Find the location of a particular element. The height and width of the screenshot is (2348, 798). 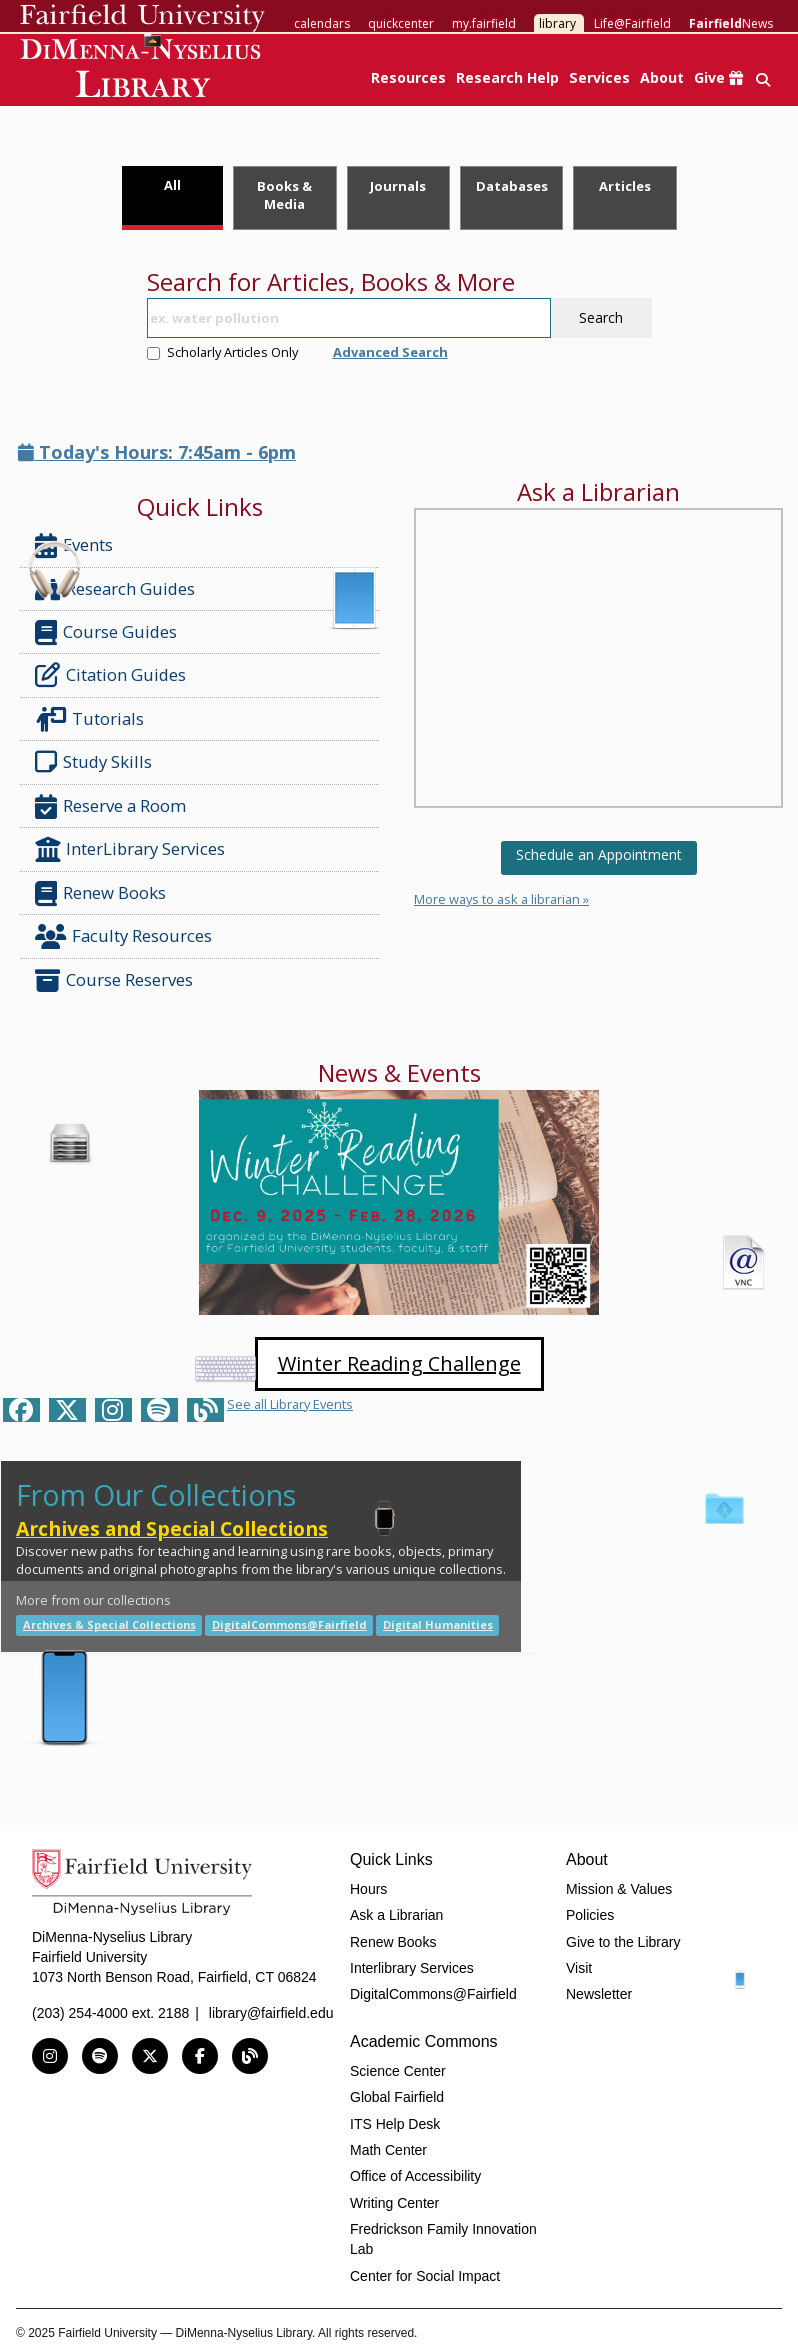

open a VNC remote connection shortcut is located at coordinates (743, 1263).